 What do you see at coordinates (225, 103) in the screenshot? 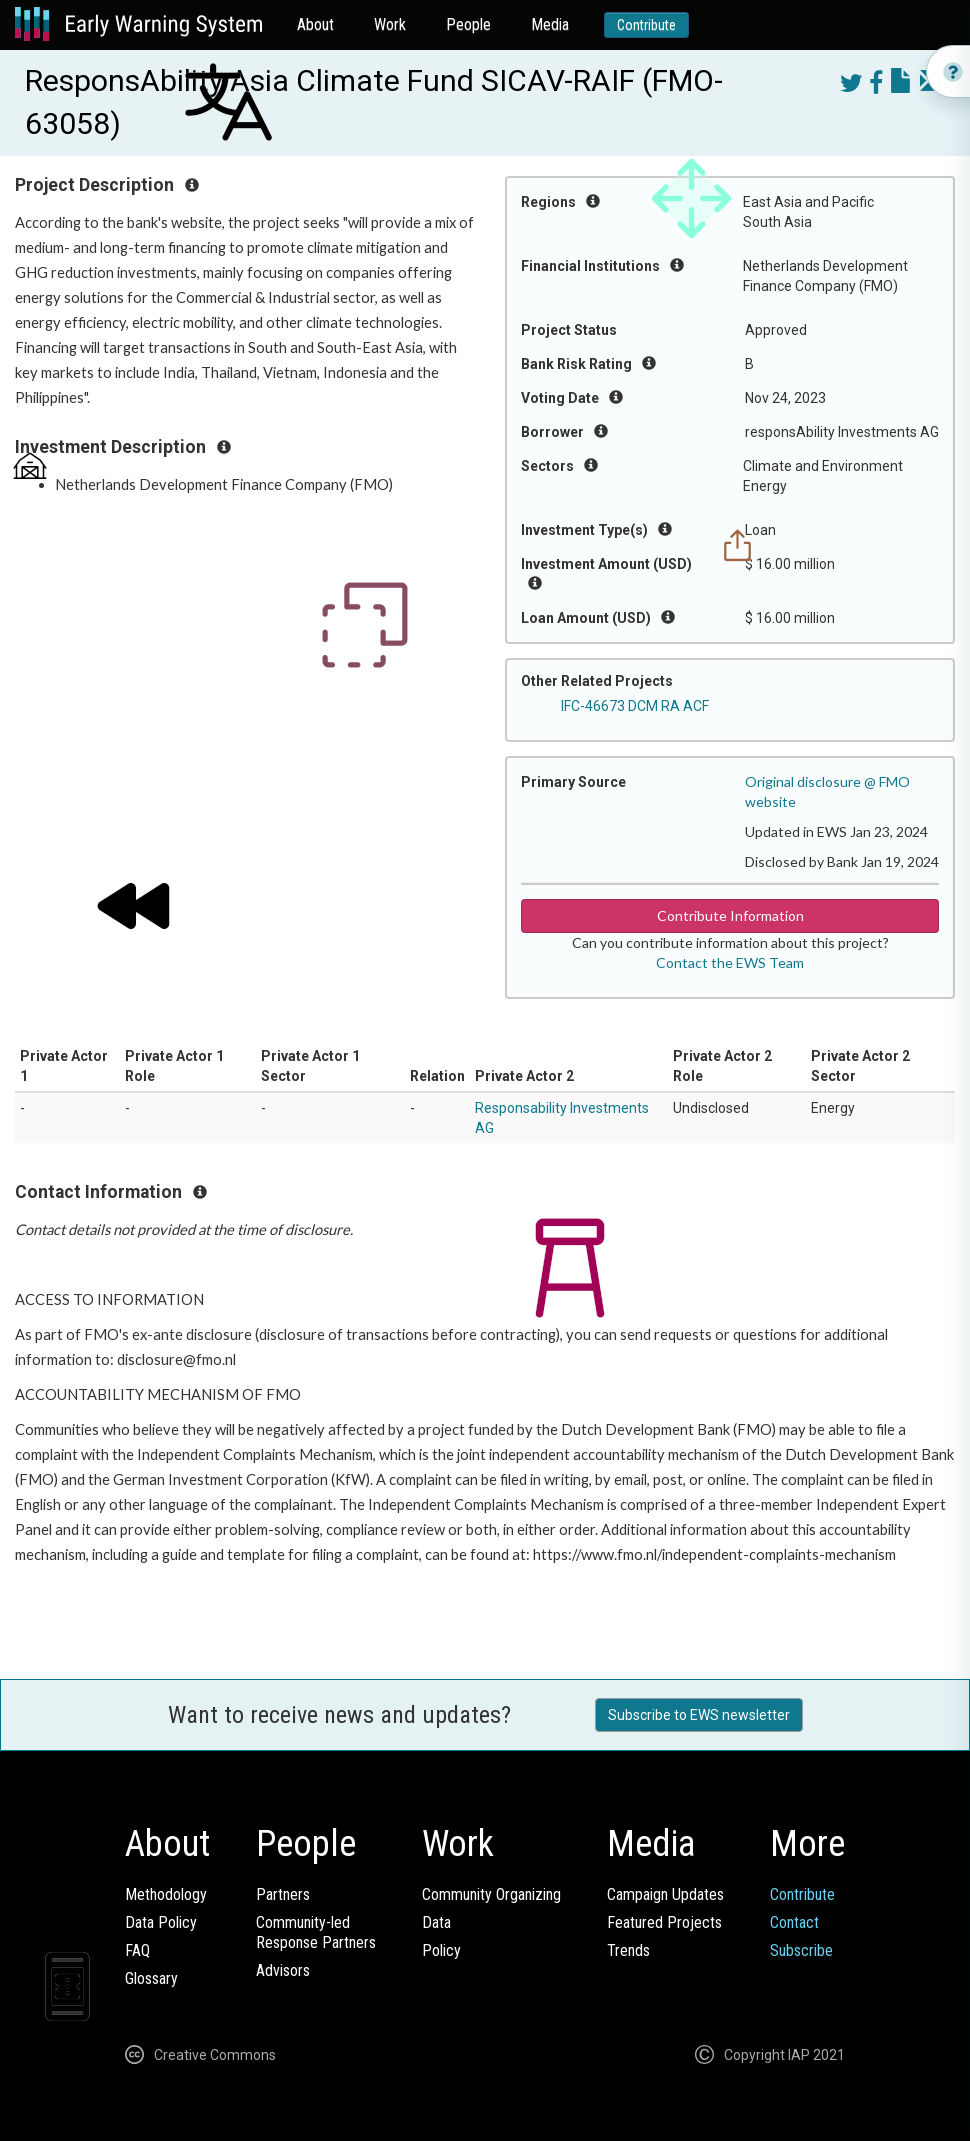
I see `translate text to another language` at bounding box center [225, 103].